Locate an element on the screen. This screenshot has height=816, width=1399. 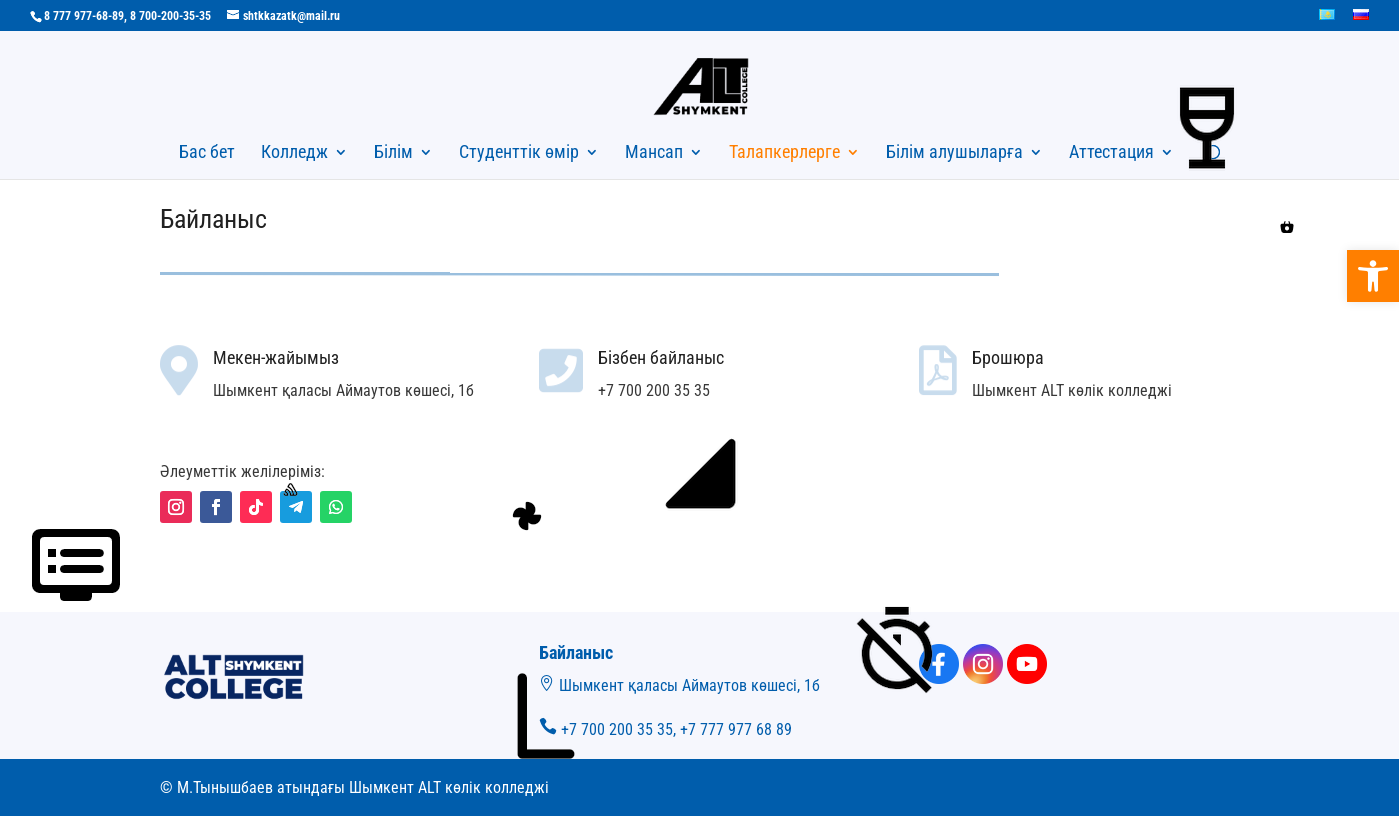
indicates full cellular signal strength is located at coordinates (698, 471).